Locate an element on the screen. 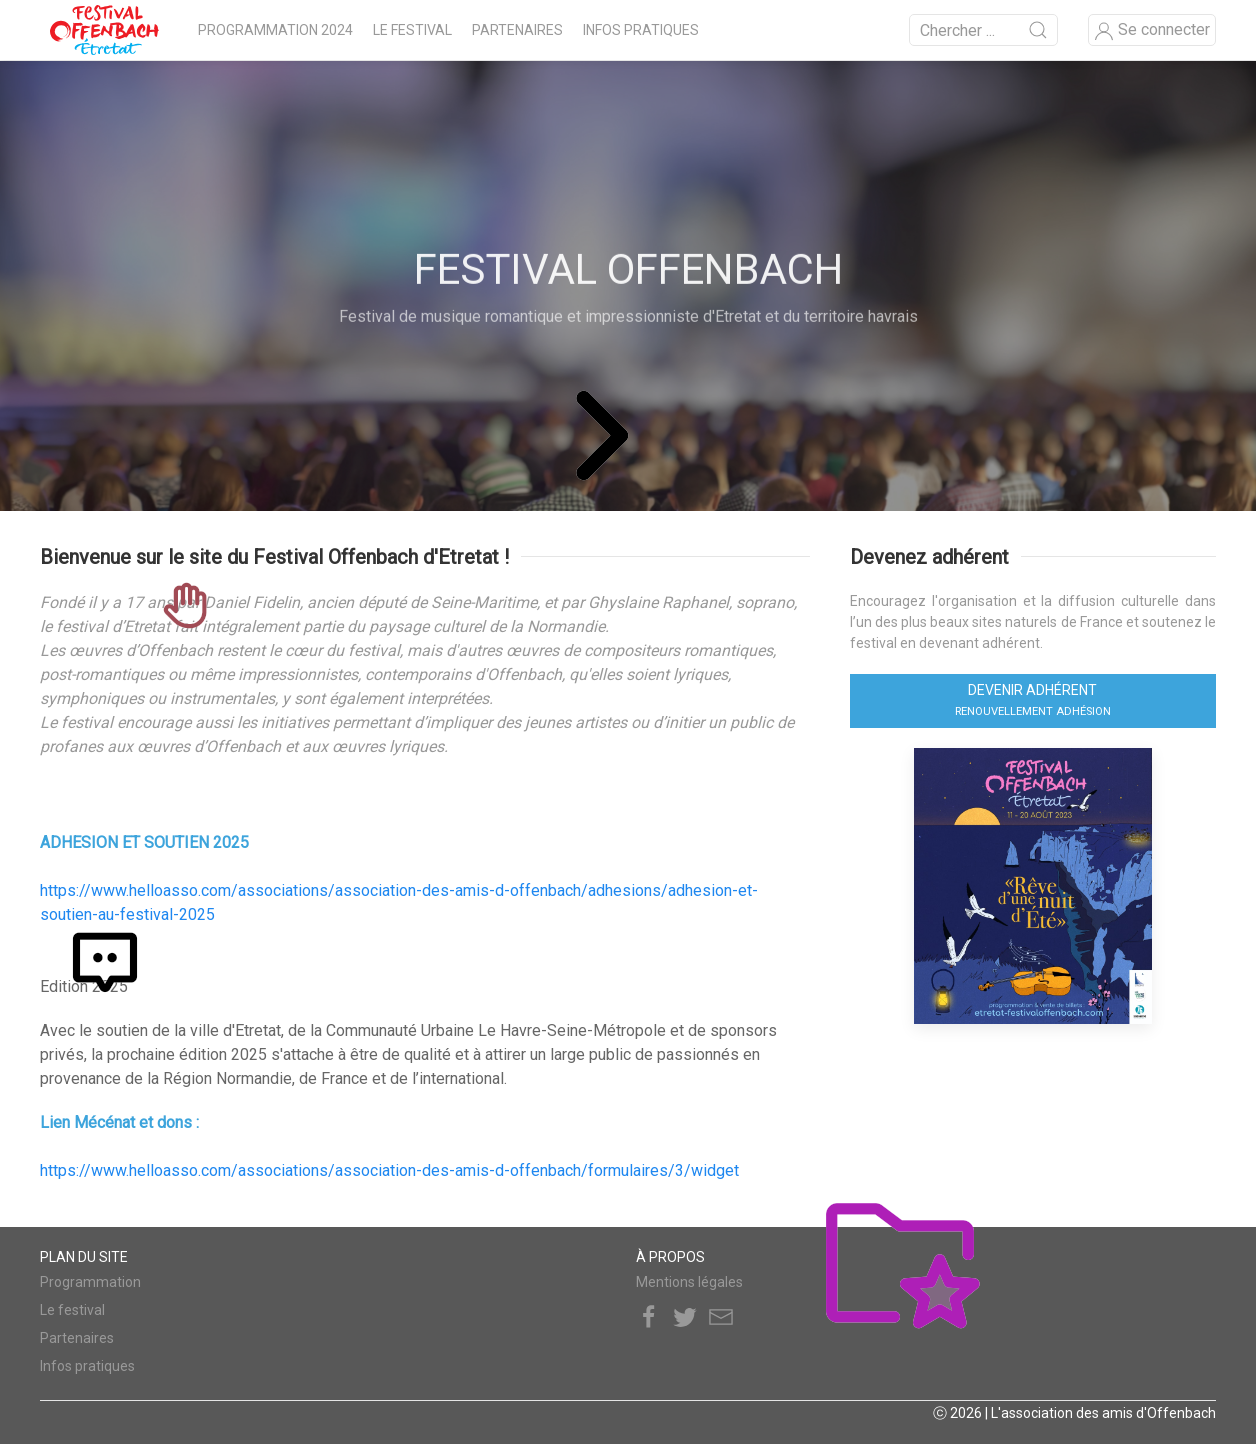 The image size is (1256, 1444). navigate to the next item or screen is located at coordinates (598, 435).